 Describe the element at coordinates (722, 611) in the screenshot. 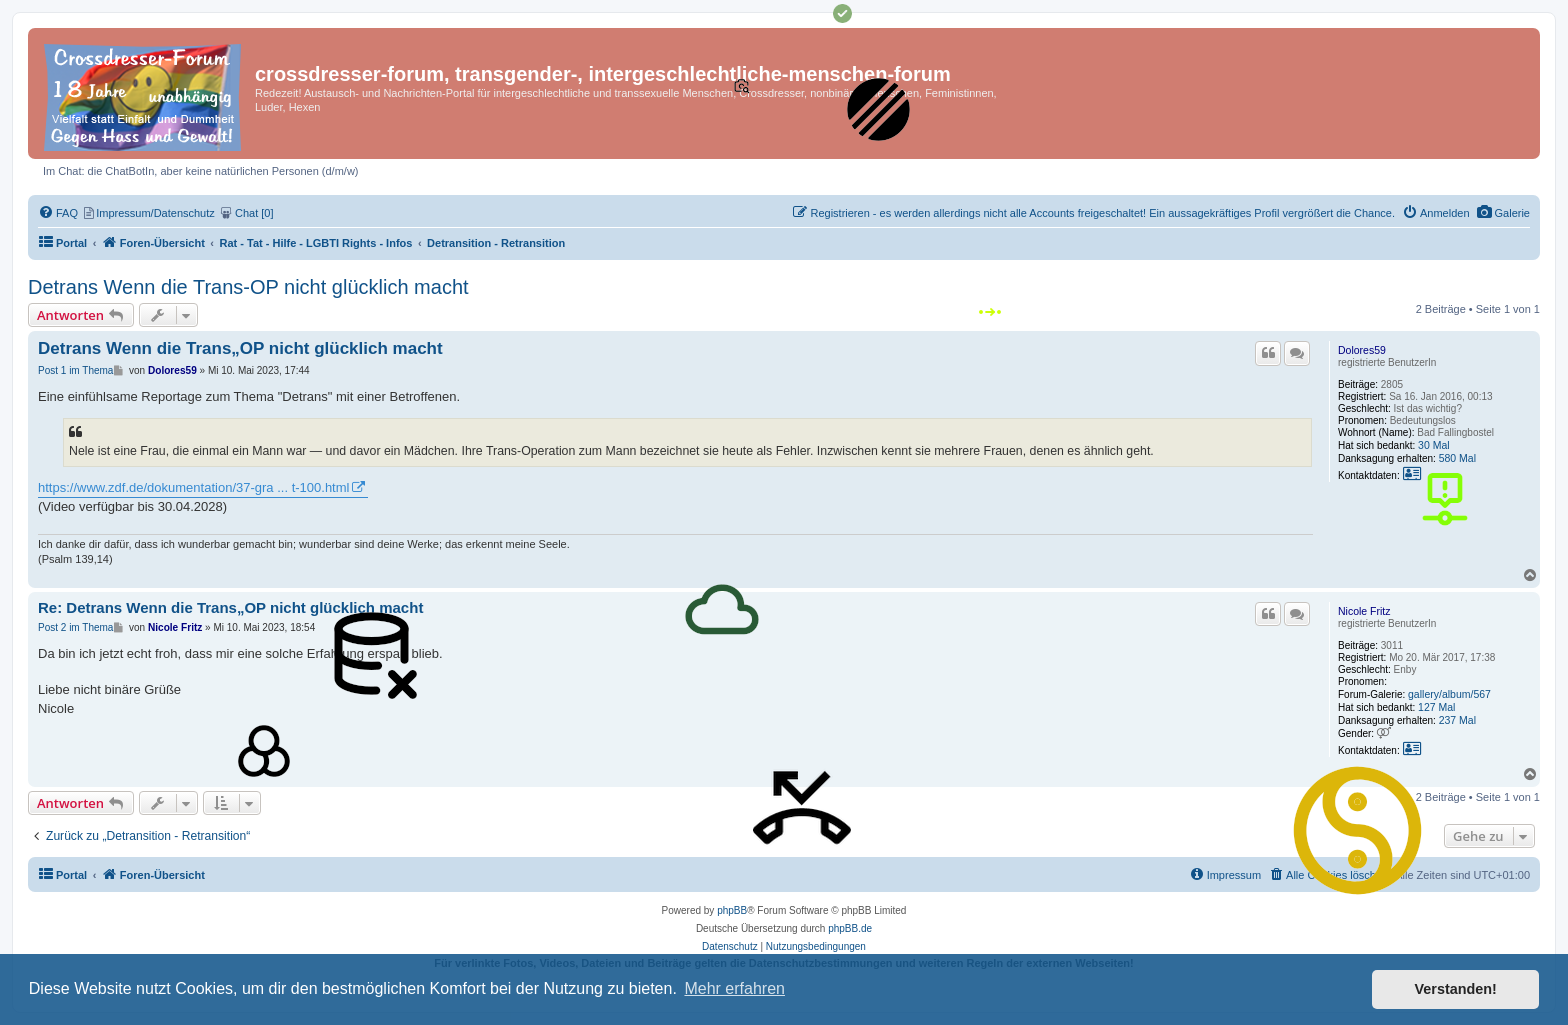

I see `access cloud storage` at that location.